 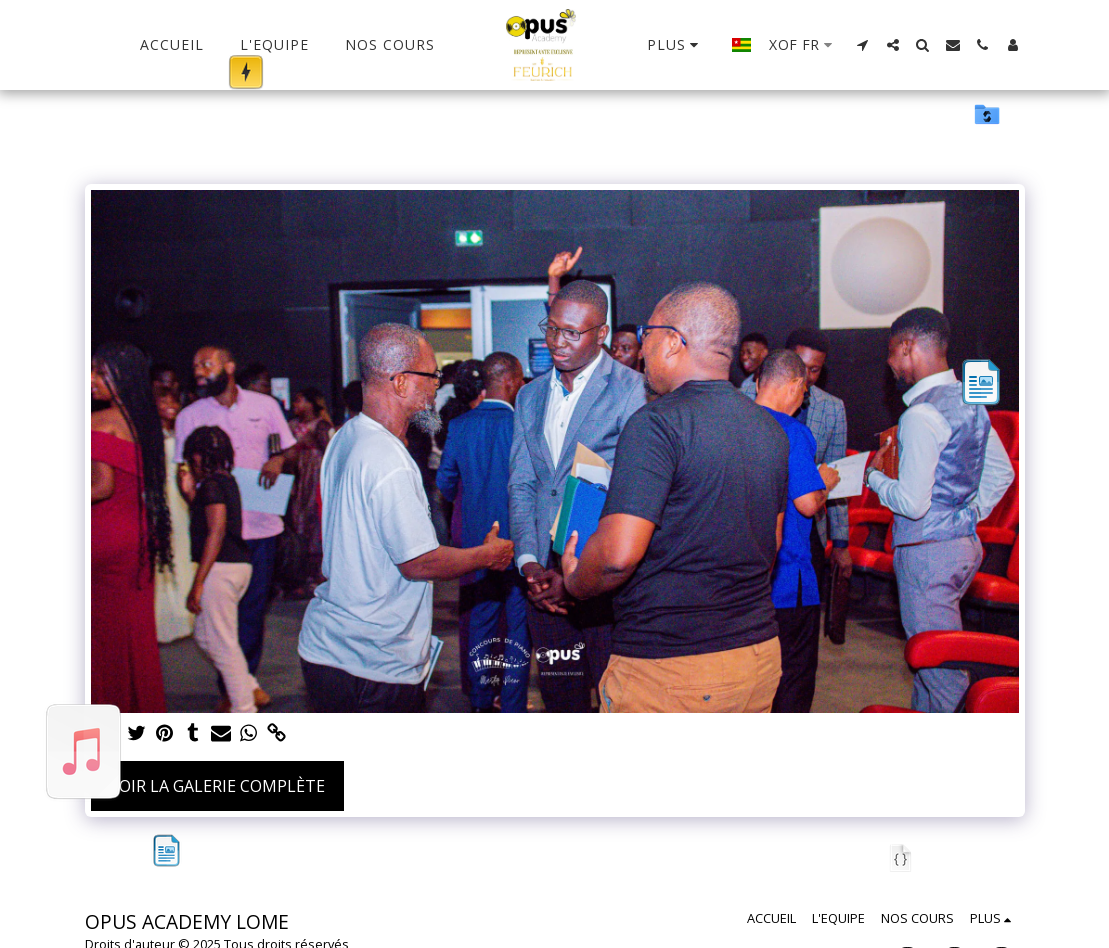 I want to click on a blank or empty script file, so click(x=900, y=858).